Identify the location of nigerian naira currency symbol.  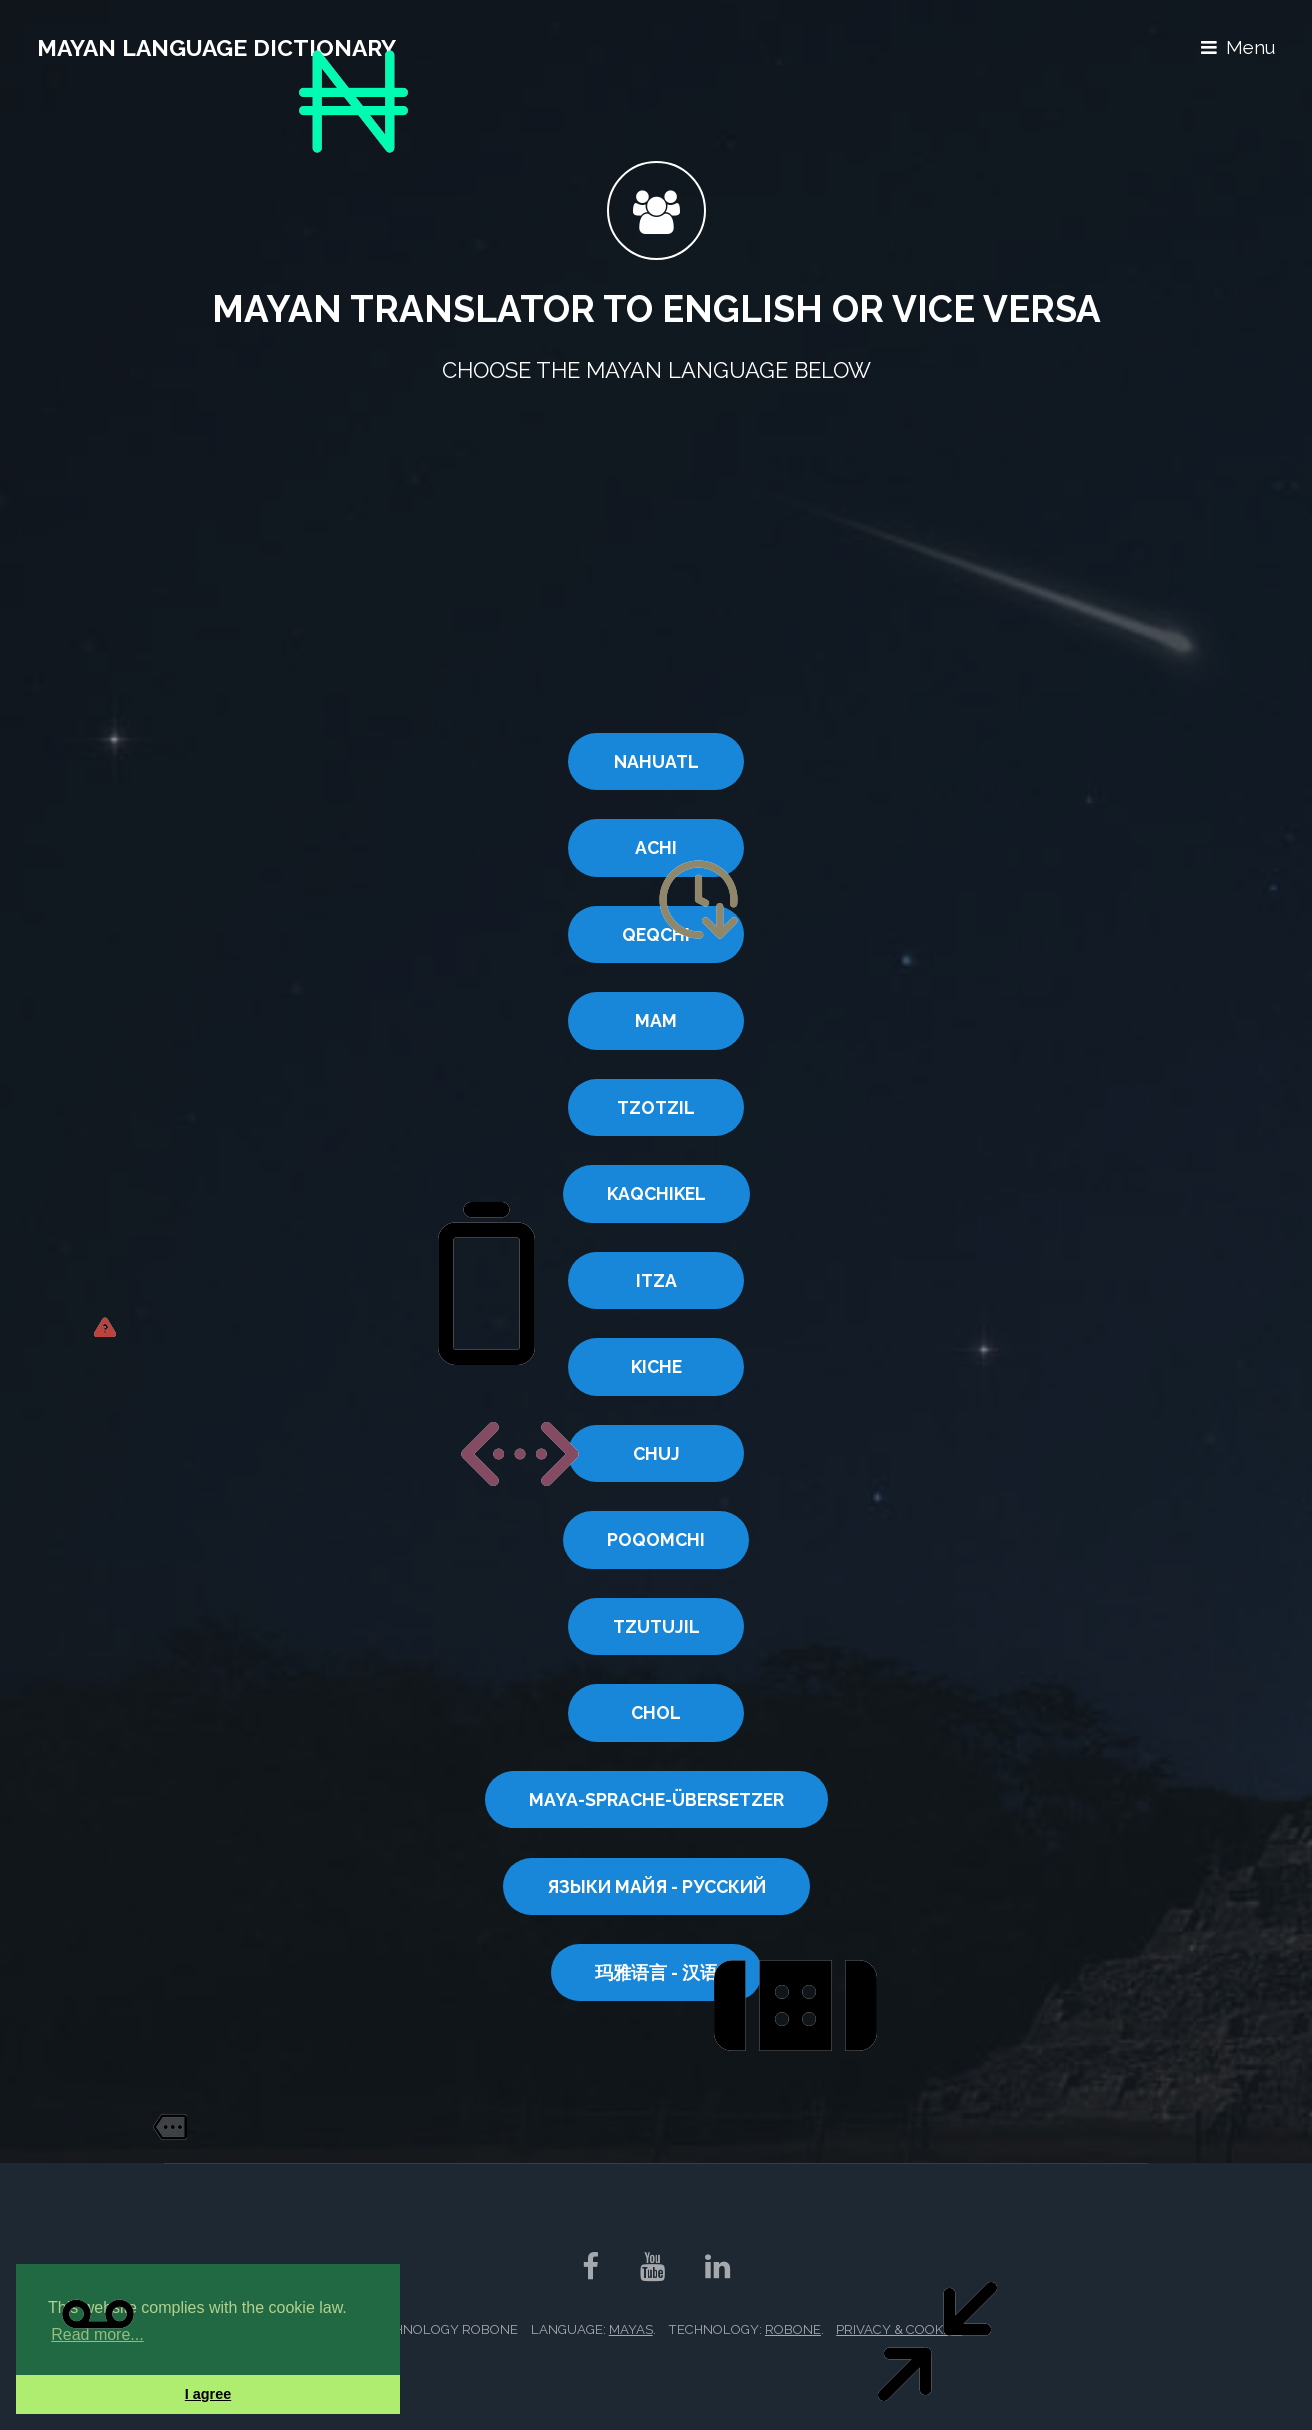
(353, 101).